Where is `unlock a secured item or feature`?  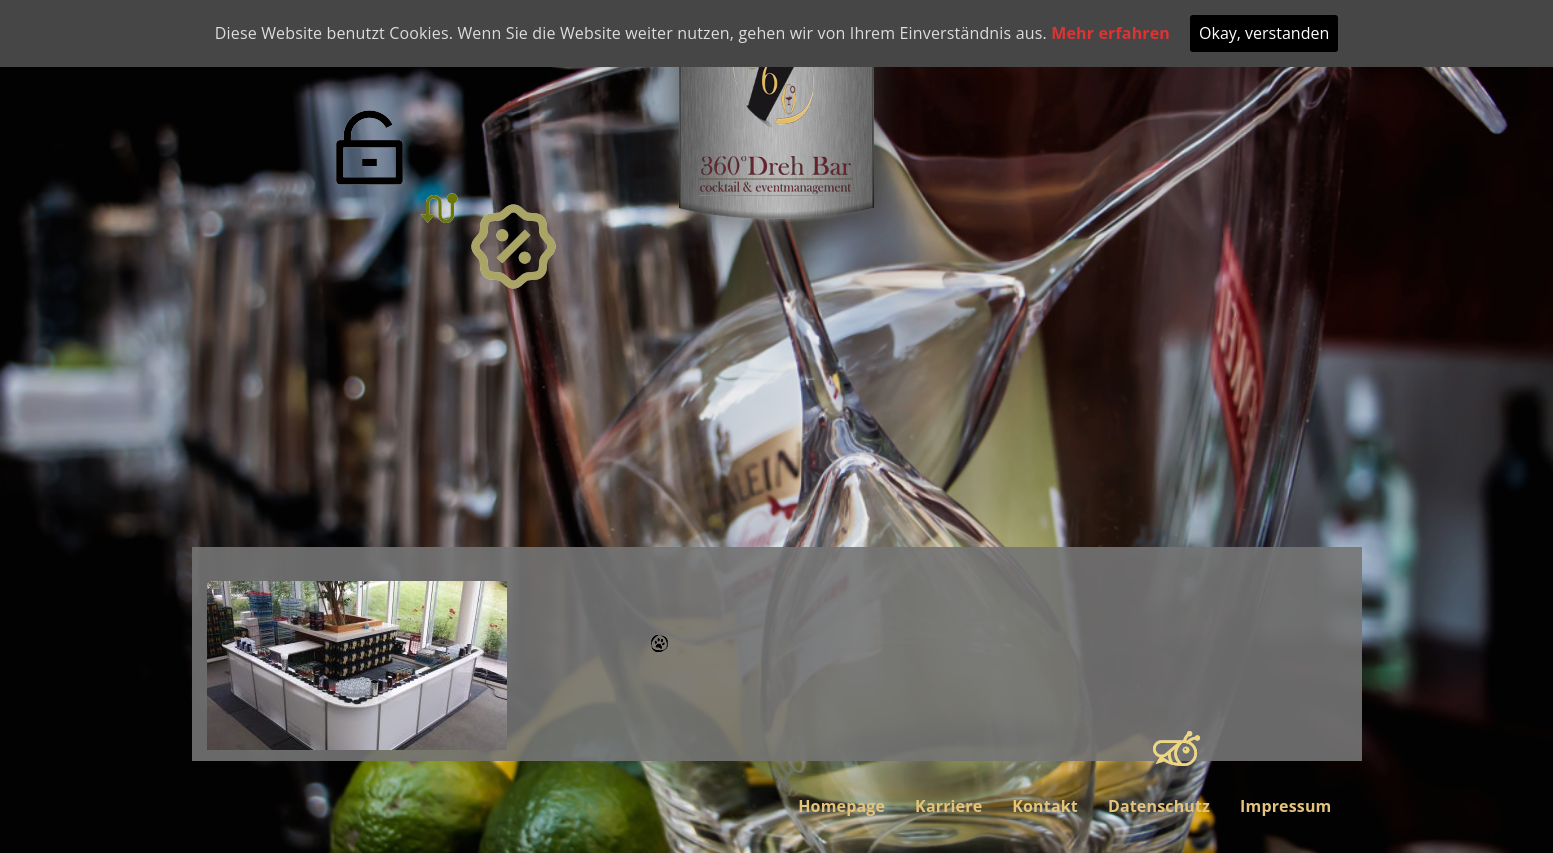 unlock a secured item or feature is located at coordinates (369, 147).